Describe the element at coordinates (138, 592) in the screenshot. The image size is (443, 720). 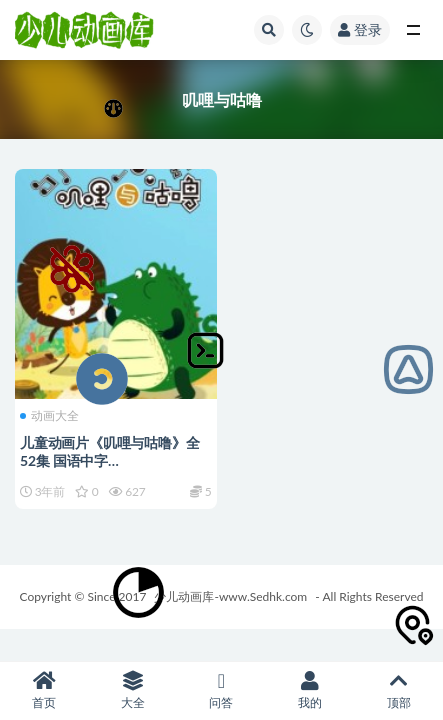
I see `indicates 20% progress or completion` at that location.